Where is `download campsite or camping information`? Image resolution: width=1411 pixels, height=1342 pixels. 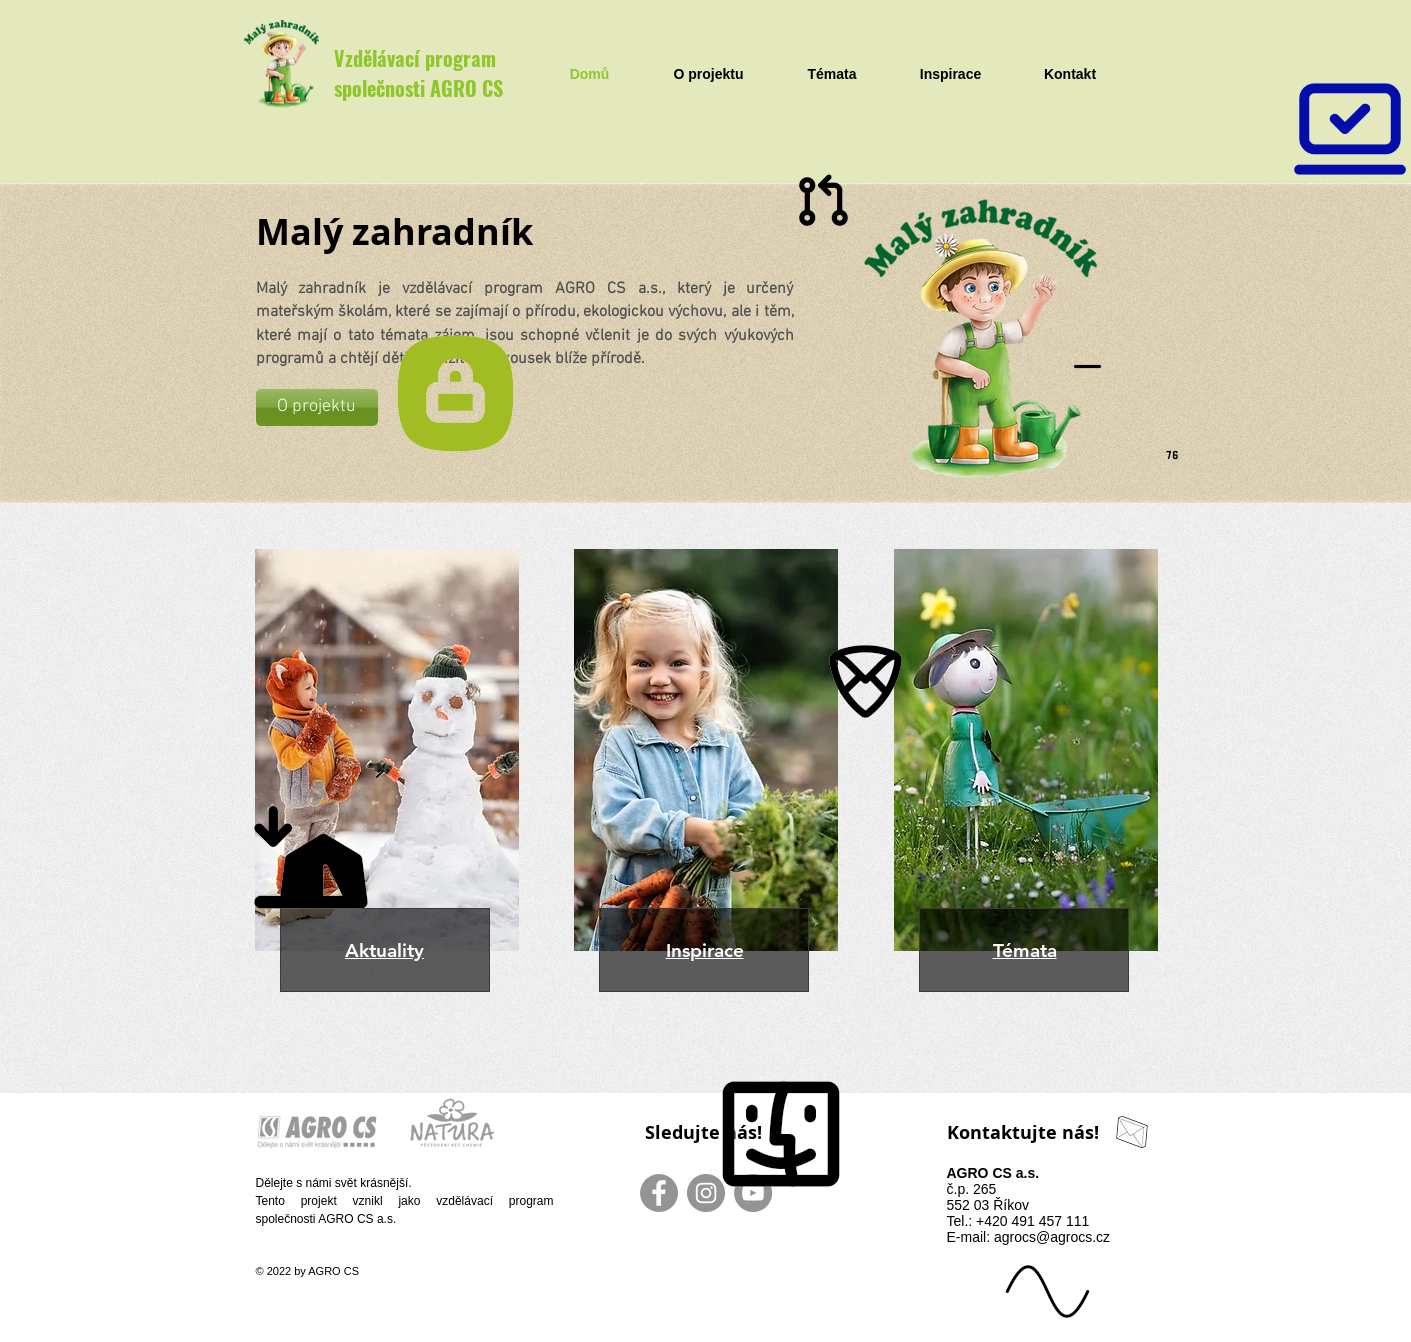
download campsite or camping information is located at coordinates (311, 858).